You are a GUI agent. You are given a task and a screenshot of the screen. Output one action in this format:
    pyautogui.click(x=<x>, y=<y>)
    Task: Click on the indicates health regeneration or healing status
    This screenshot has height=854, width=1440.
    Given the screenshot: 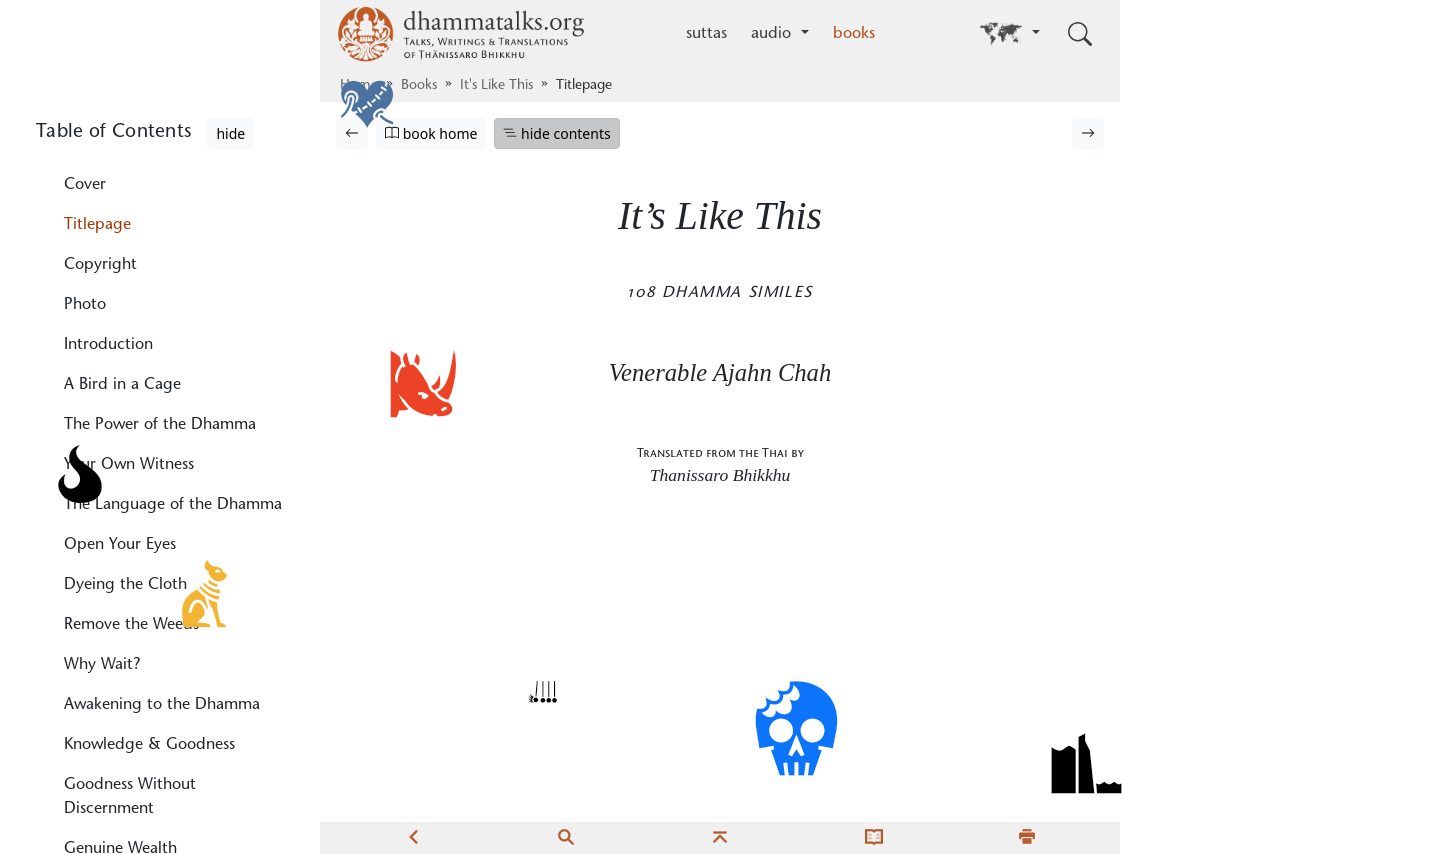 What is the action you would take?
    pyautogui.click(x=367, y=105)
    